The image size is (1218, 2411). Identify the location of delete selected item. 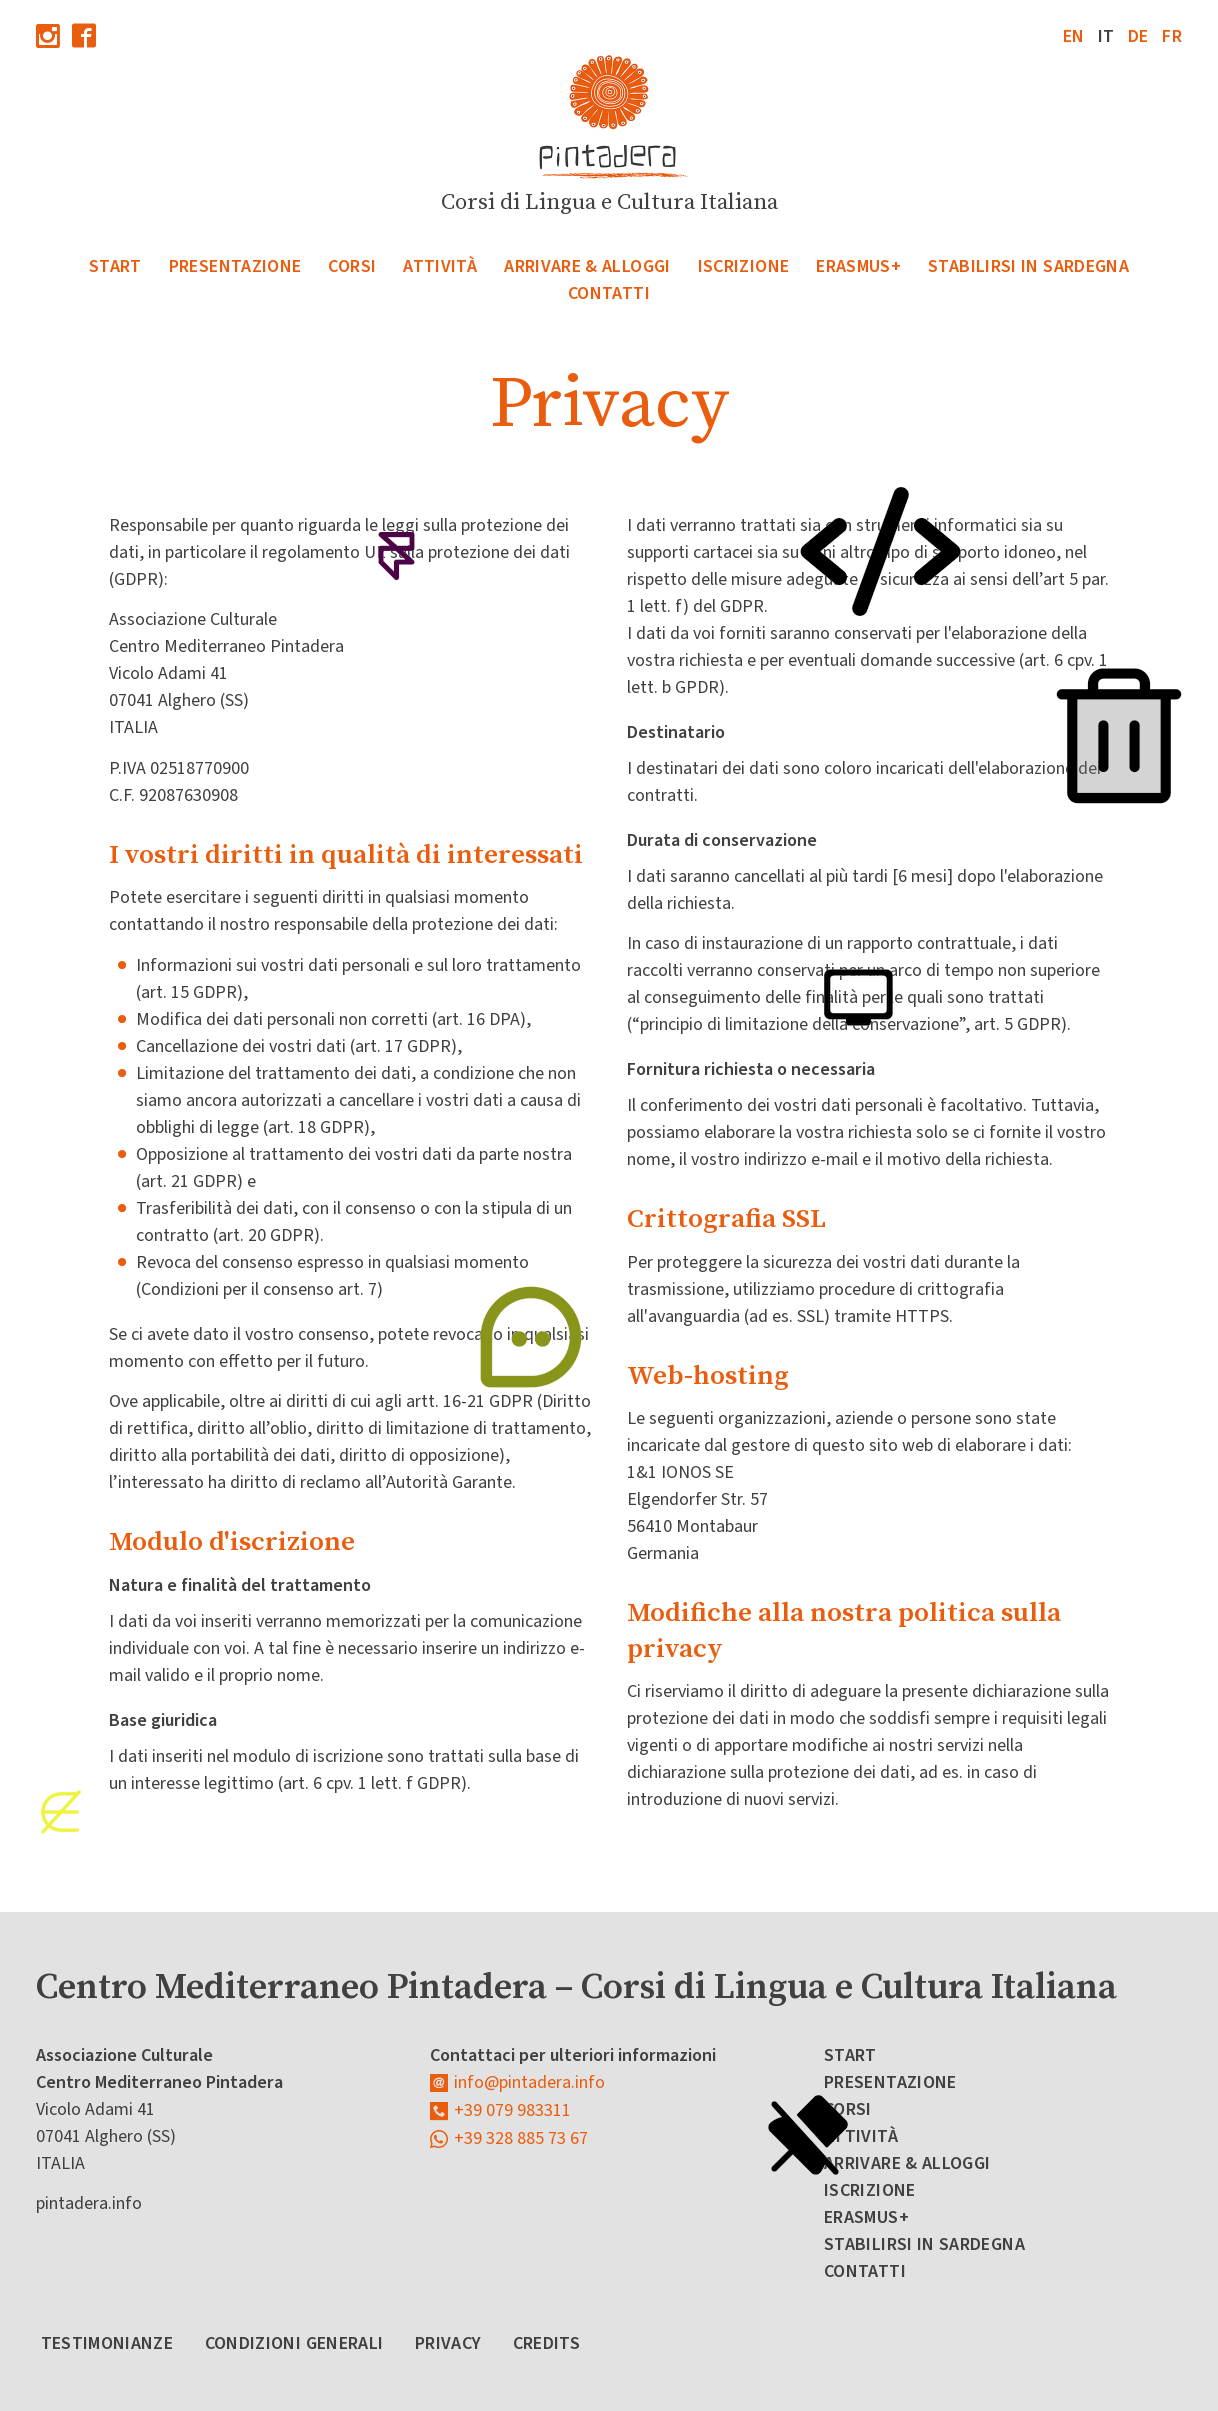
(1119, 741).